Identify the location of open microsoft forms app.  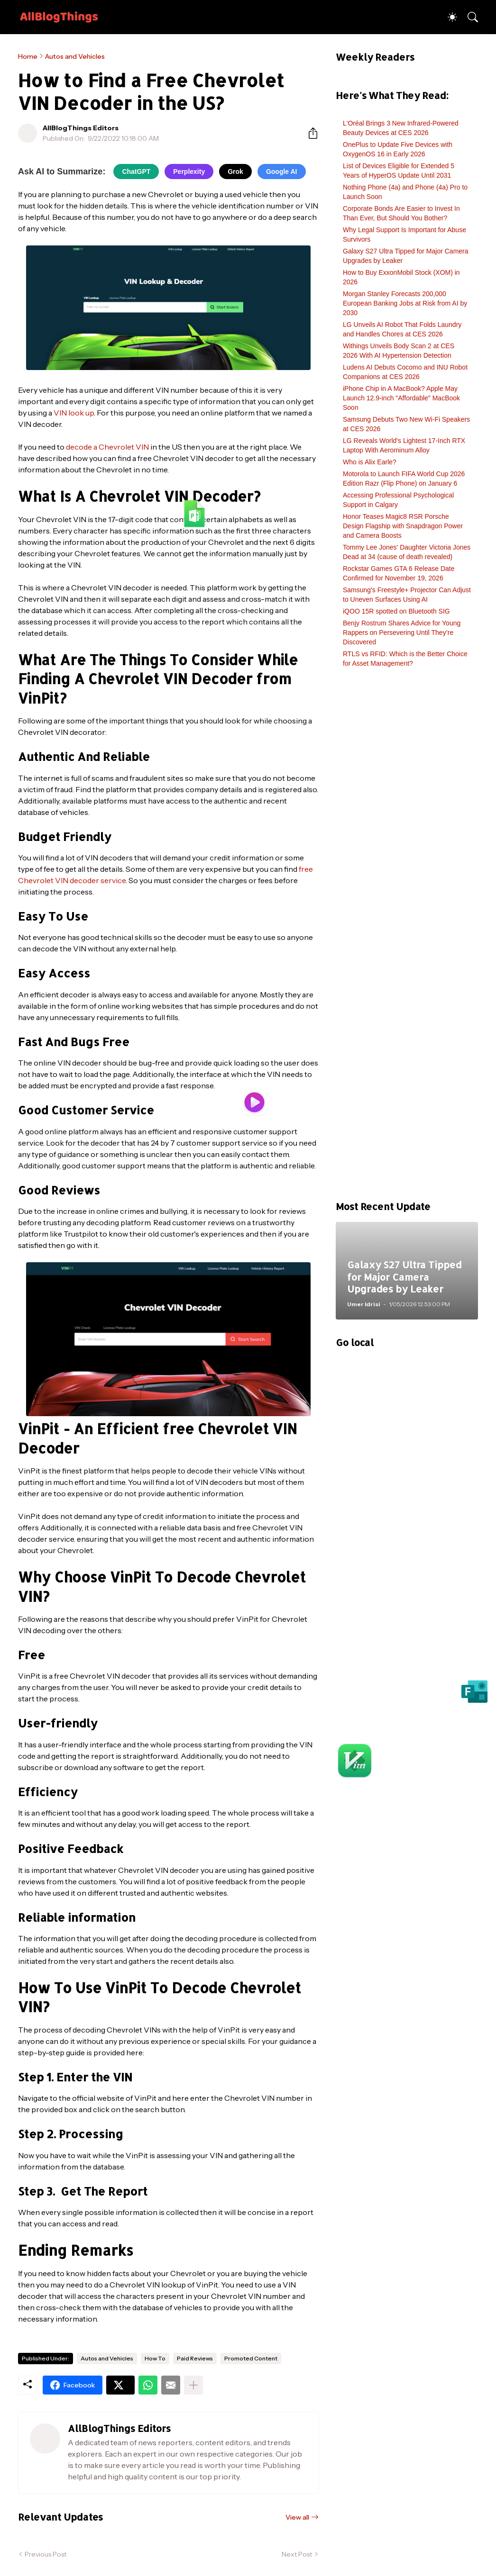
(474, 1691).